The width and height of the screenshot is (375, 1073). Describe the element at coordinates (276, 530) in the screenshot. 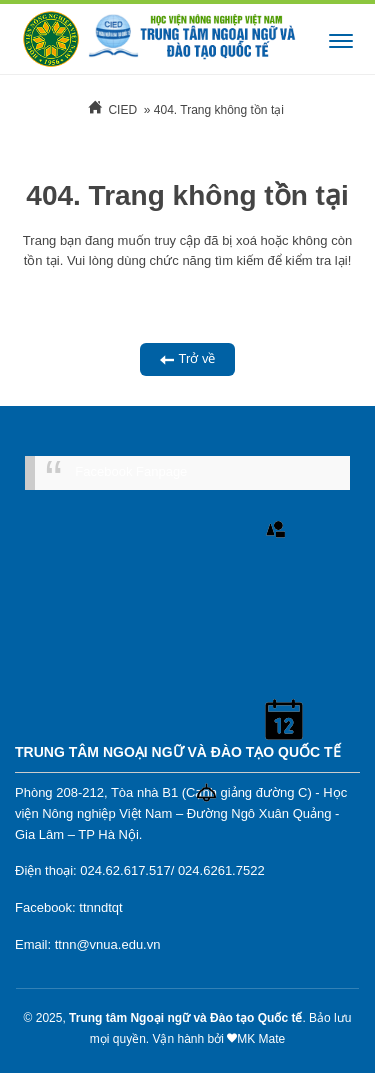

I see `access shape tools or drawing options` at that location.